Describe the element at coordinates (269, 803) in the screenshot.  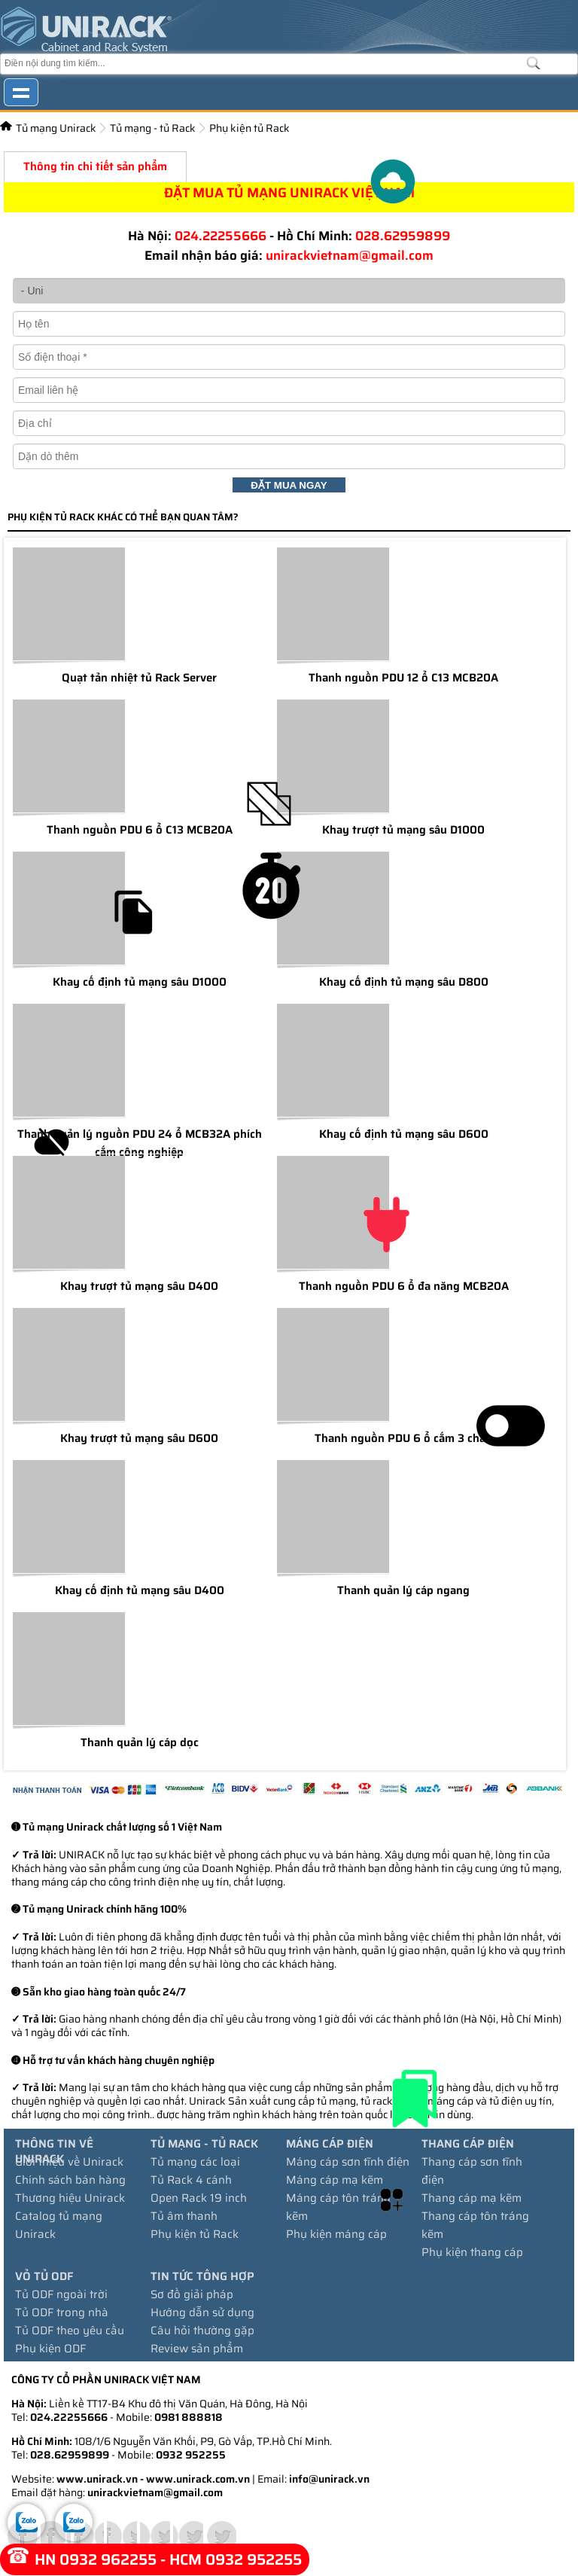
I see `unite or merge two layers` at that location.